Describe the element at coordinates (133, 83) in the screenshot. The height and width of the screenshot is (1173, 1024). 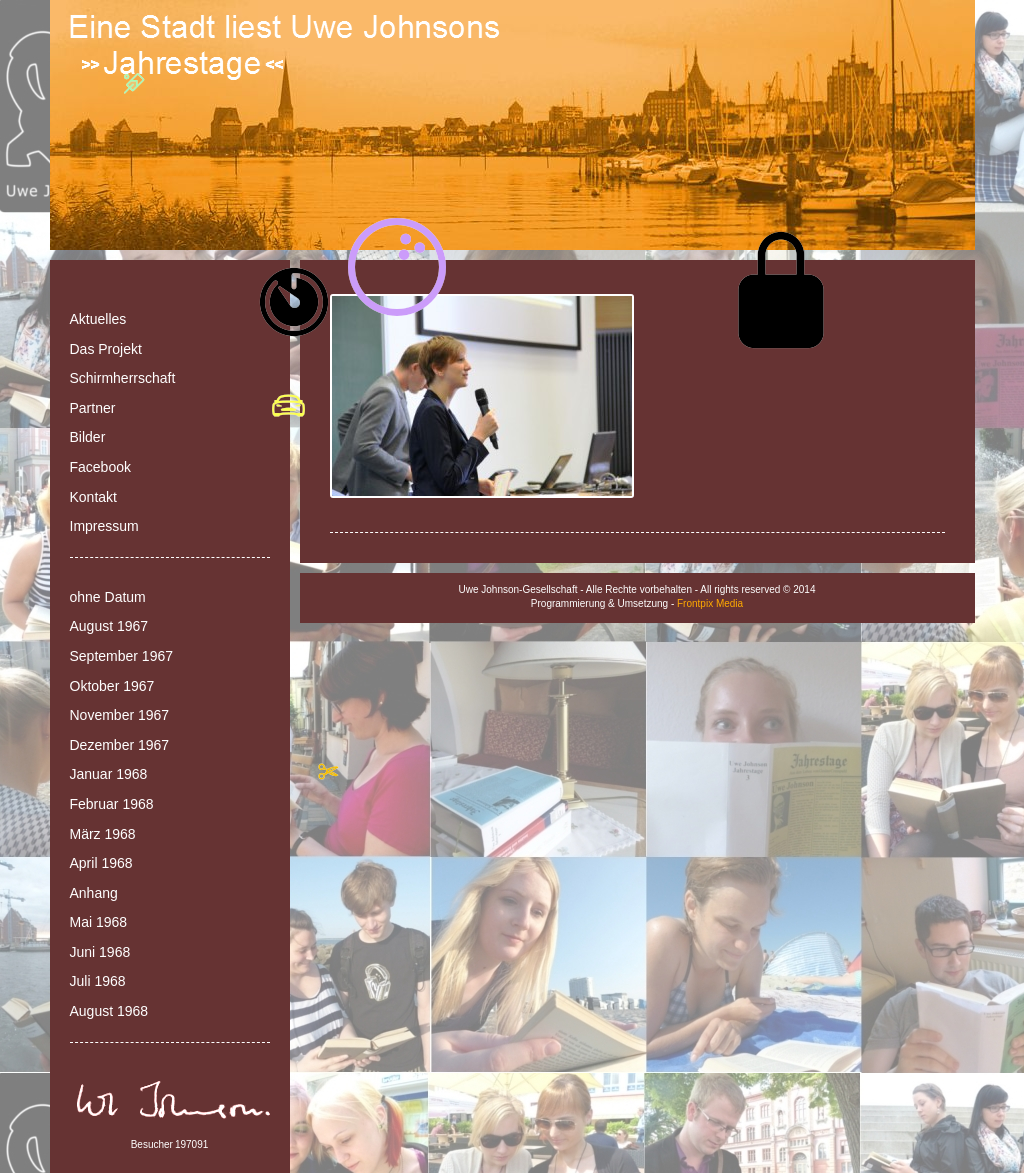
I see `access cricket sports content or scores` at that location.